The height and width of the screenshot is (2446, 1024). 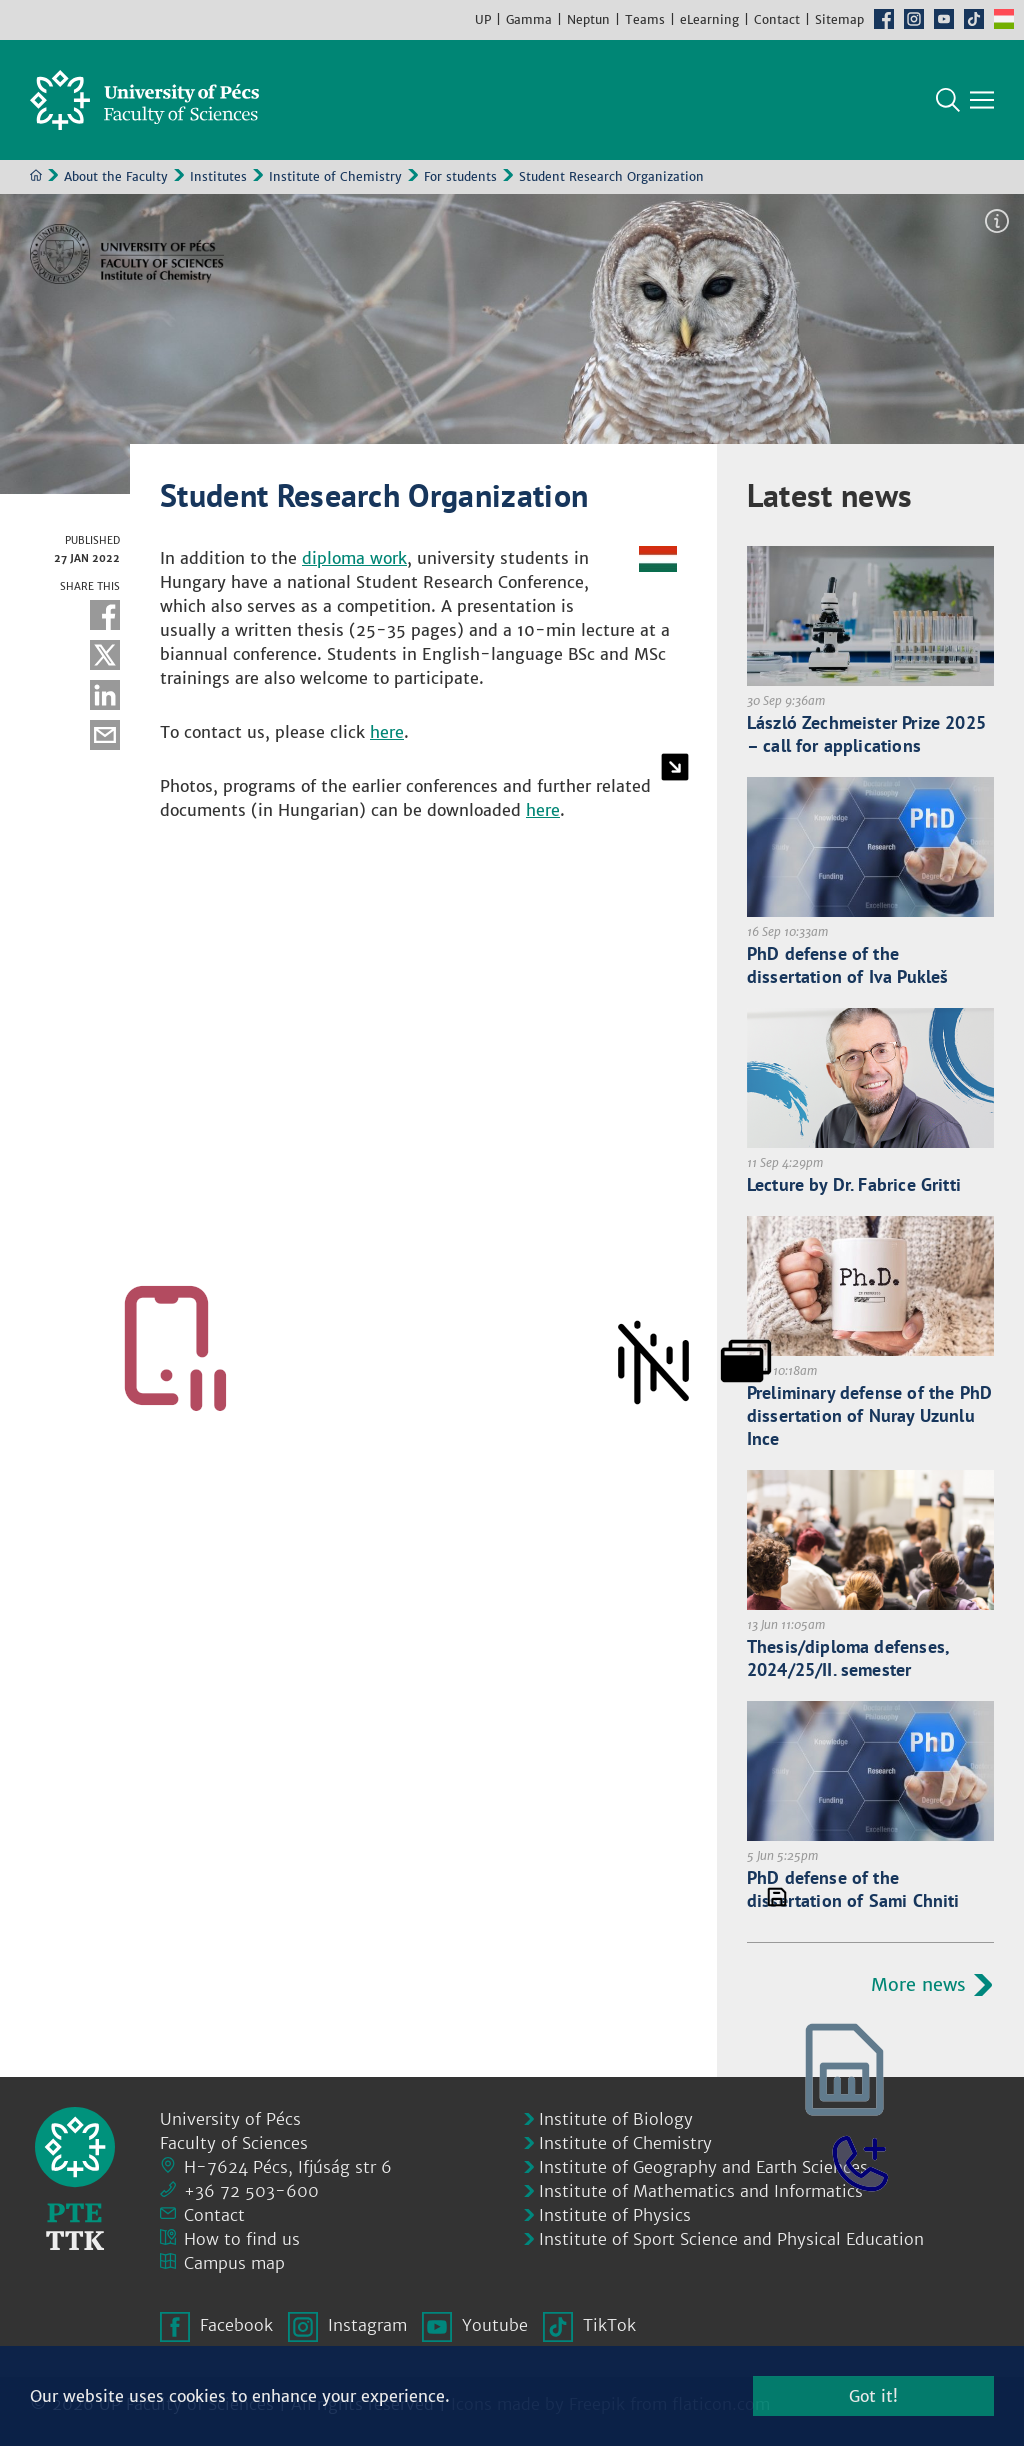 What do you see at coordinates (653, 1362) in the screenshot?
I see `mute or disable audio input` at bounding box center [653, 1362].